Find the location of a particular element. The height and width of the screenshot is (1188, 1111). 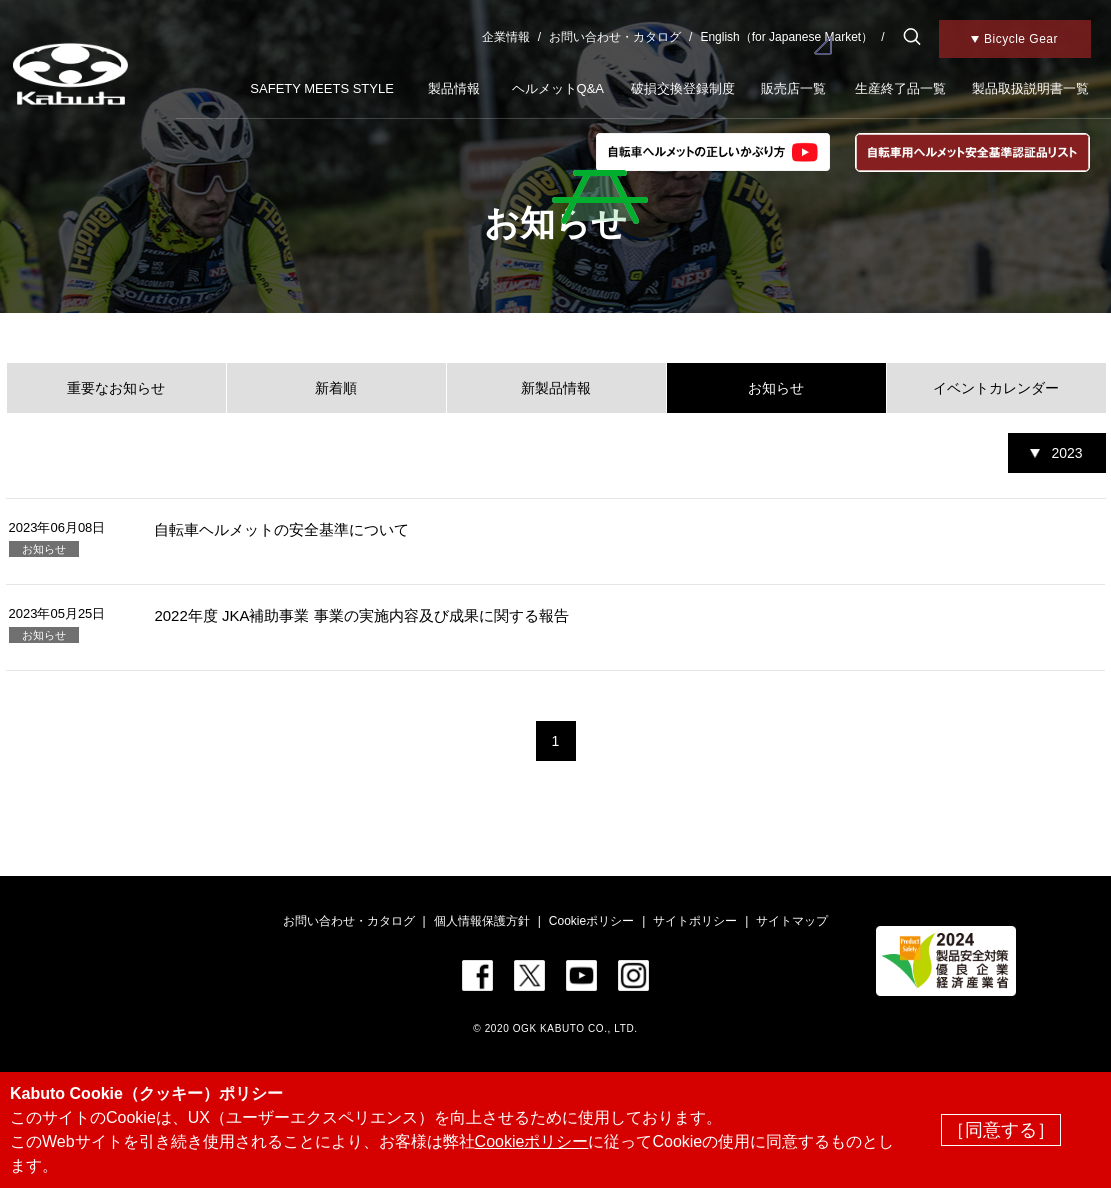

find nearby picnic areas is located at coordinates (600, 197).